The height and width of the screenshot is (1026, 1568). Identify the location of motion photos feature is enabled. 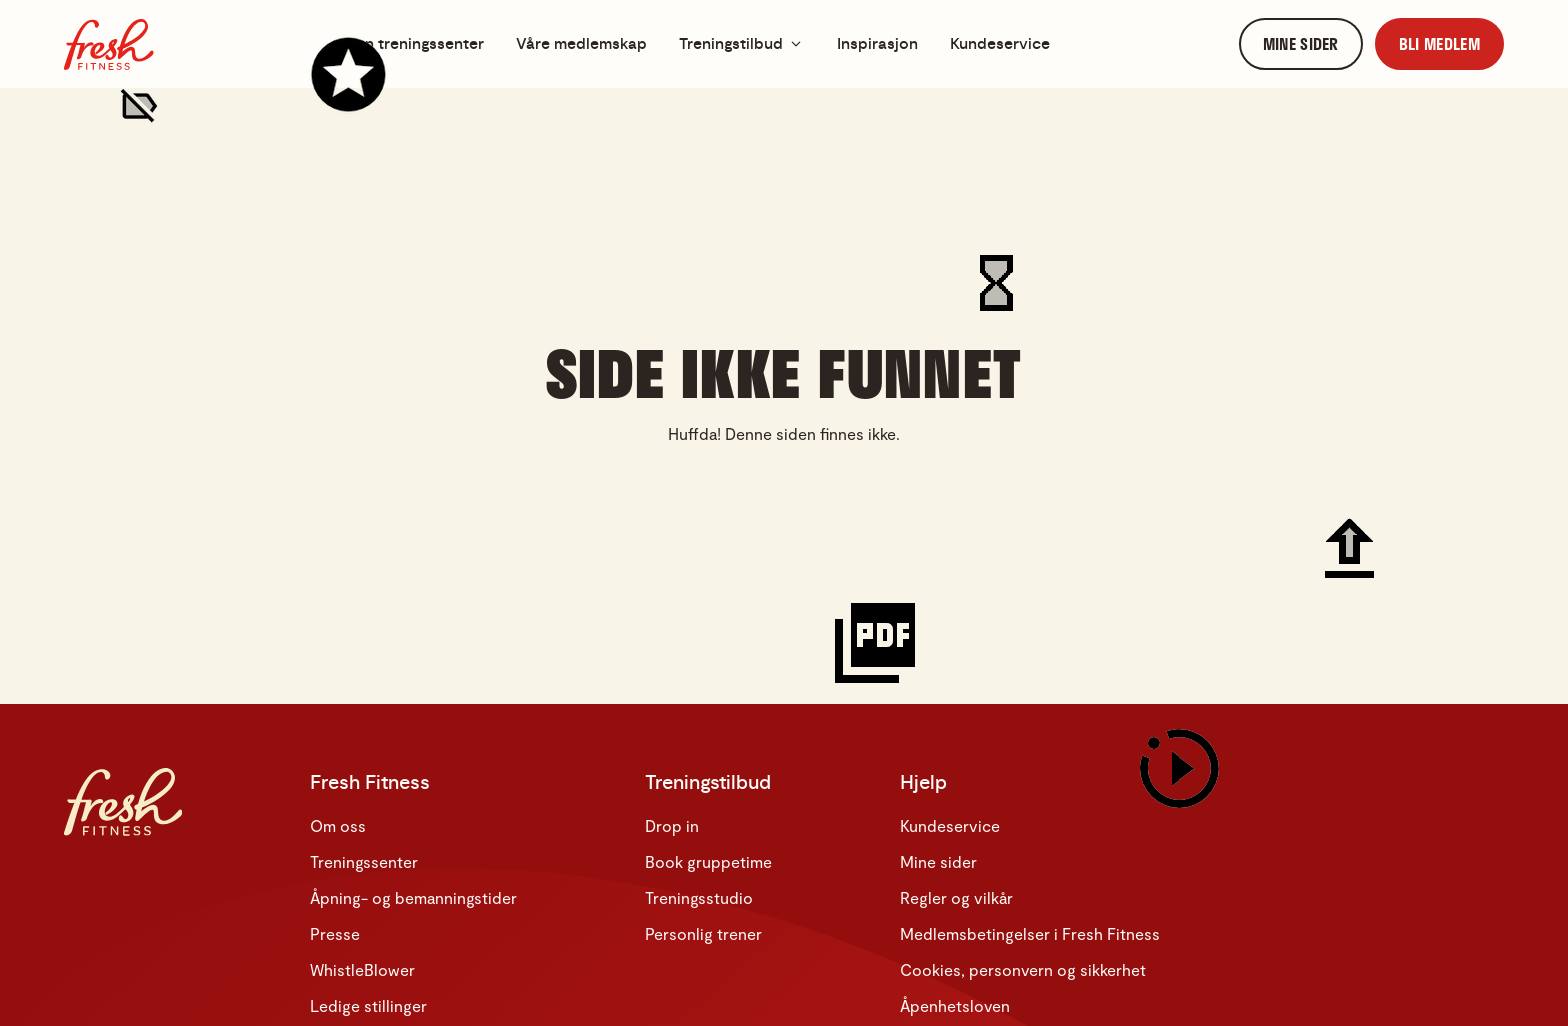
(1179, 768).